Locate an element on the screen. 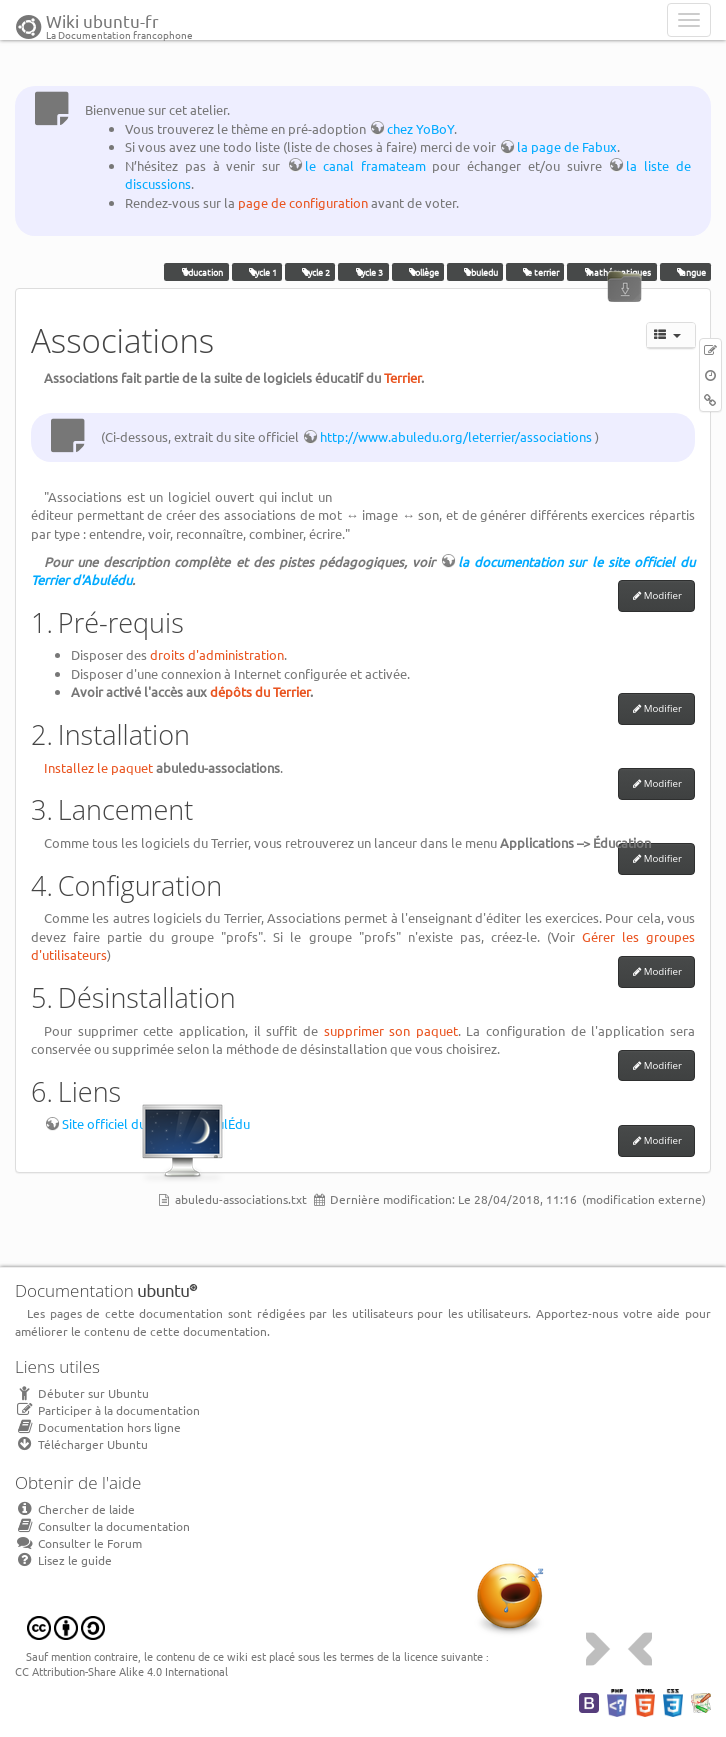 The height and width of the screenshot is (1737, 726). indicates user is tired or exhausted is located at coordinates (510, 1599).